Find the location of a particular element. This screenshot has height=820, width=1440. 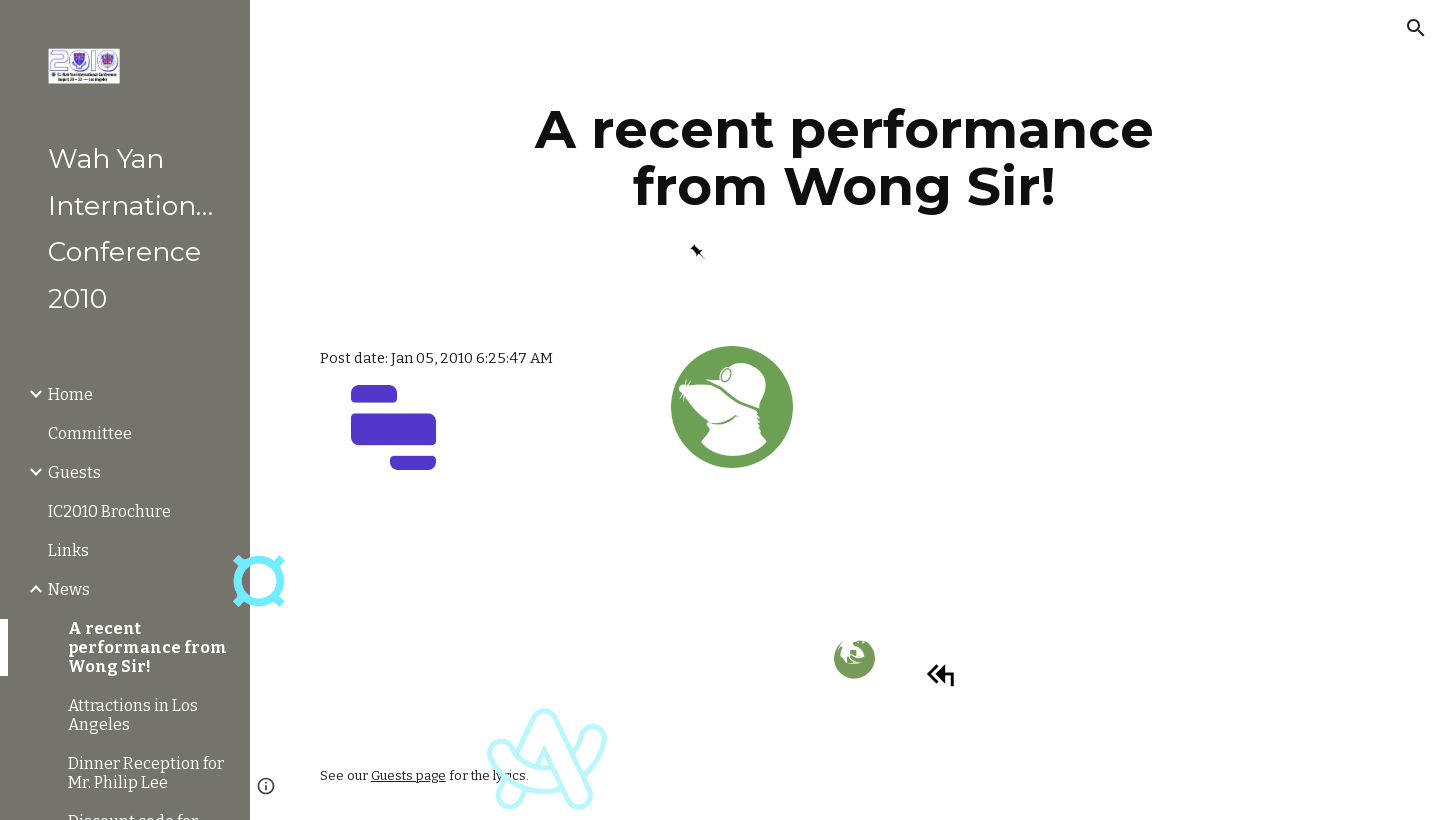

retool app or service logo is located at coordinates (393, 427).